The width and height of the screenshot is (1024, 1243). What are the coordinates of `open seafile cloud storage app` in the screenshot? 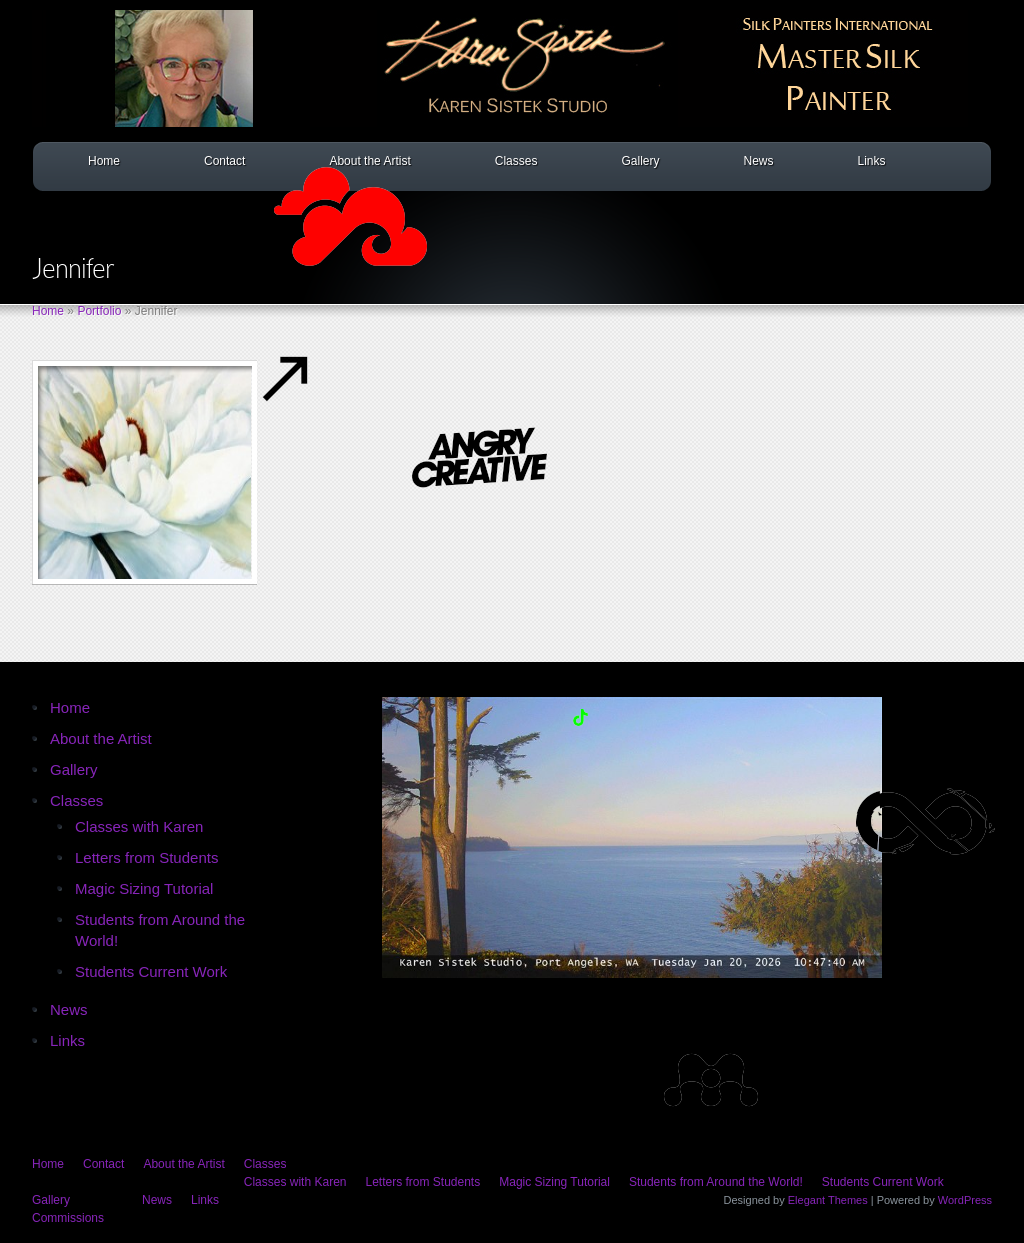 It's located at (350, 216).